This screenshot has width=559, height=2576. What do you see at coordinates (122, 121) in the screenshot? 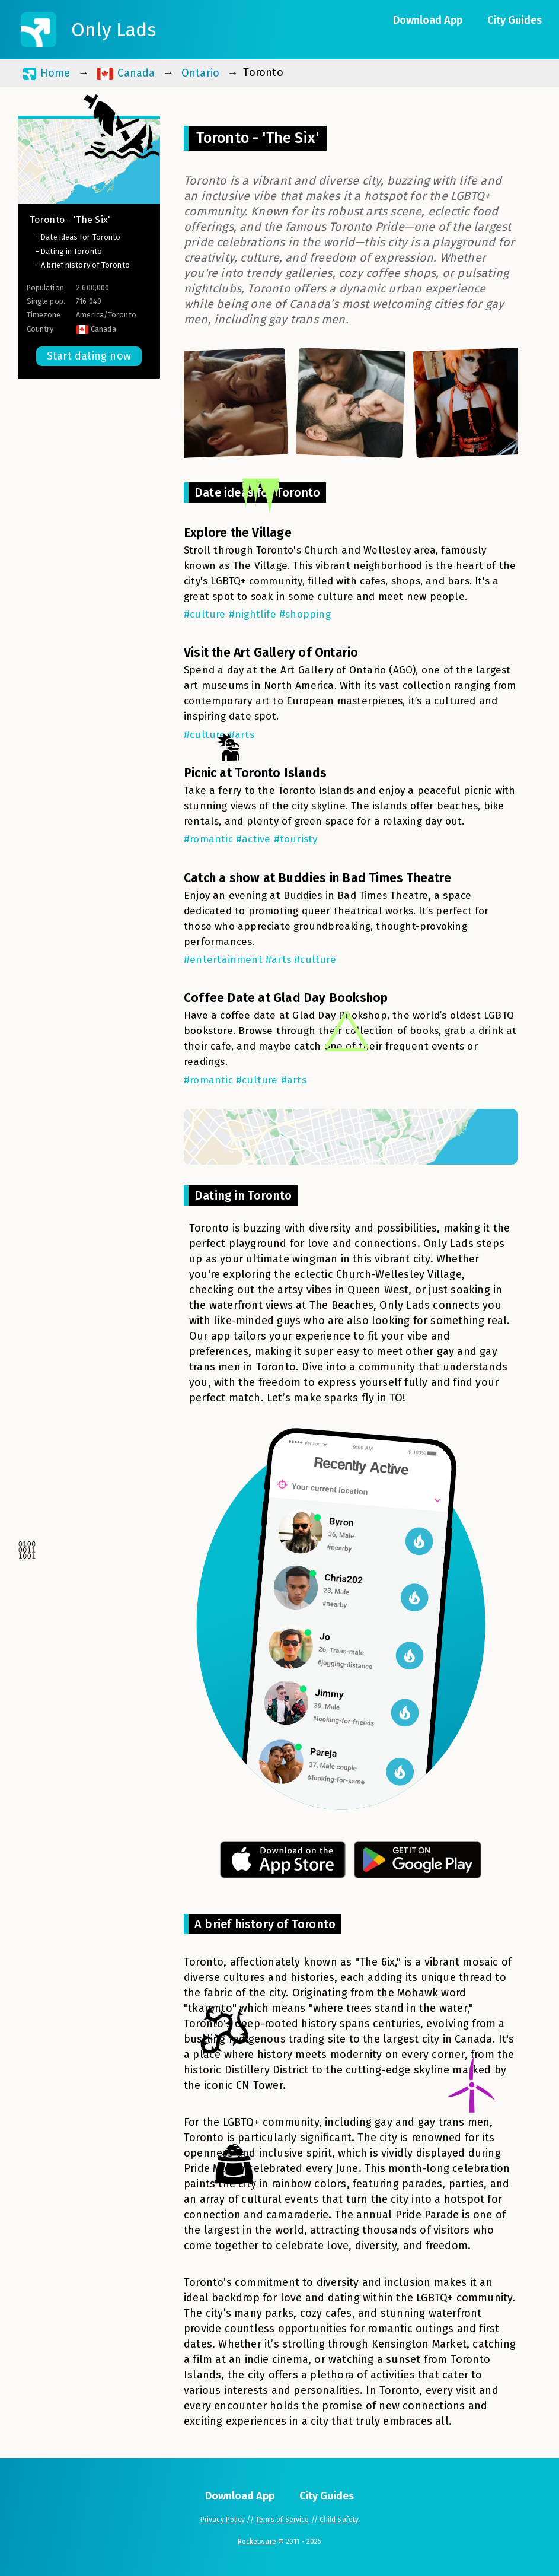
I see `indicates a failed or crashed process` at bounding box center [122, 121].